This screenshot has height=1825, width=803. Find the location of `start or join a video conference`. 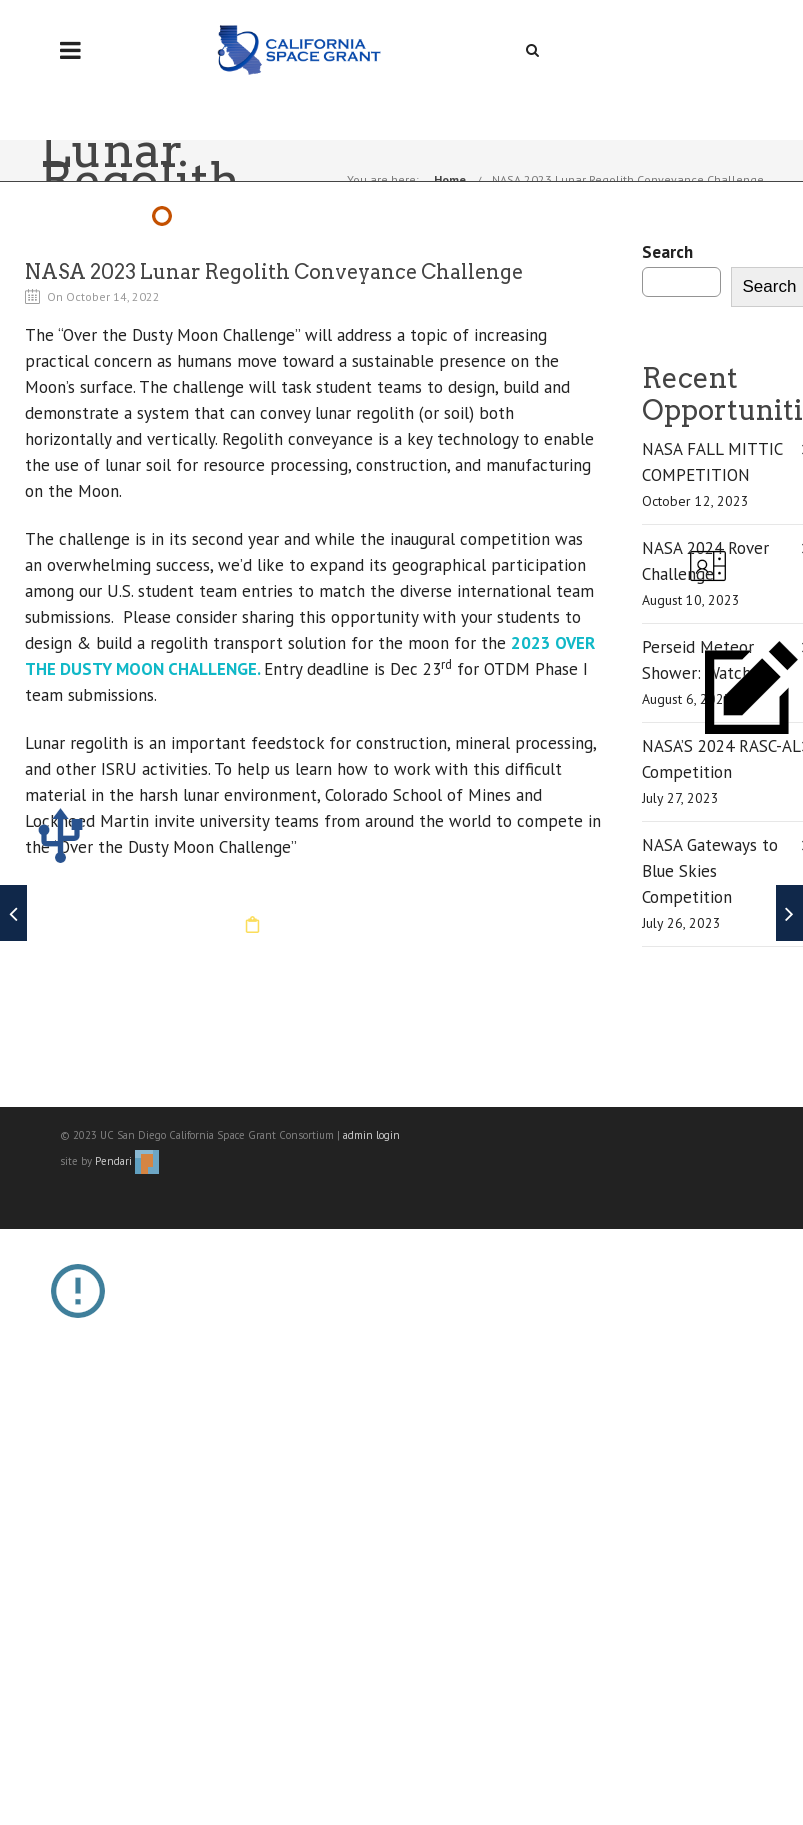

start or join a video conference is located at coordinates (708, 566).